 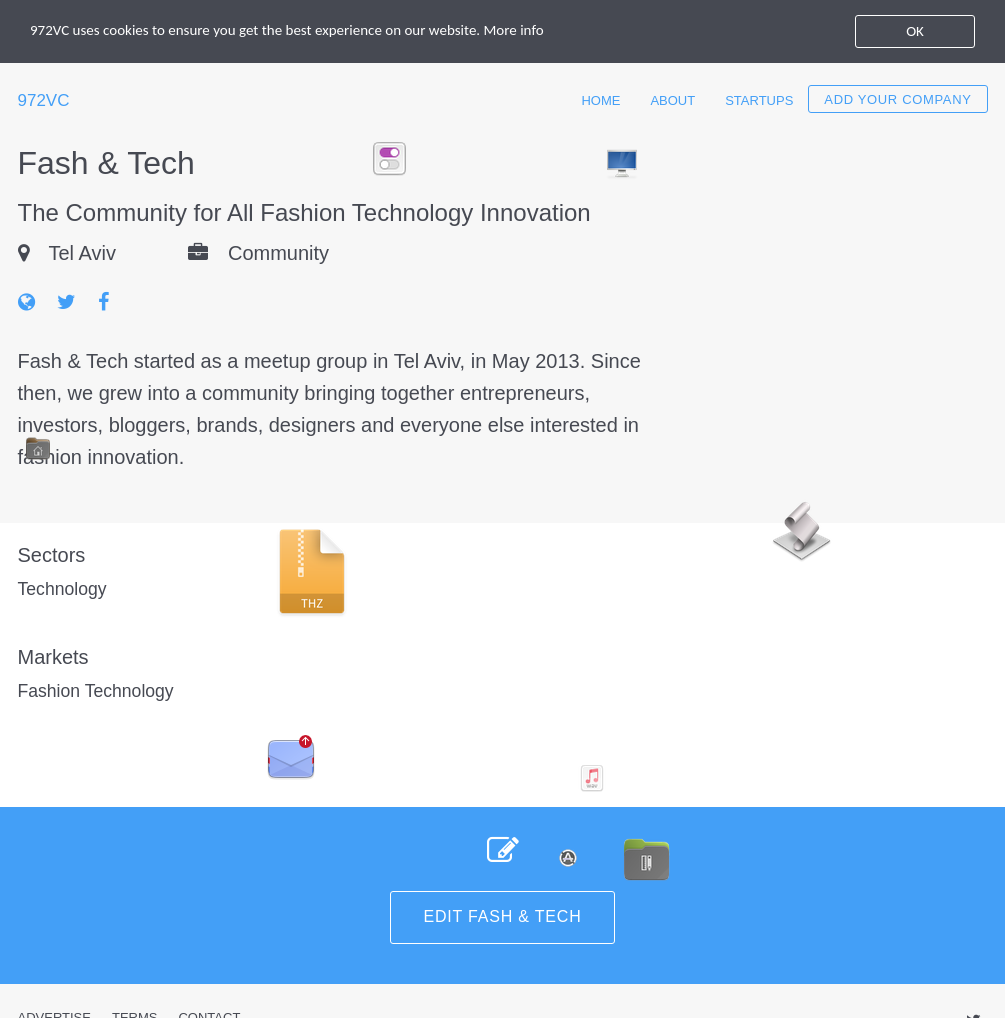 I want to click on run an AppleScript applet, so click(x=801, y=530).